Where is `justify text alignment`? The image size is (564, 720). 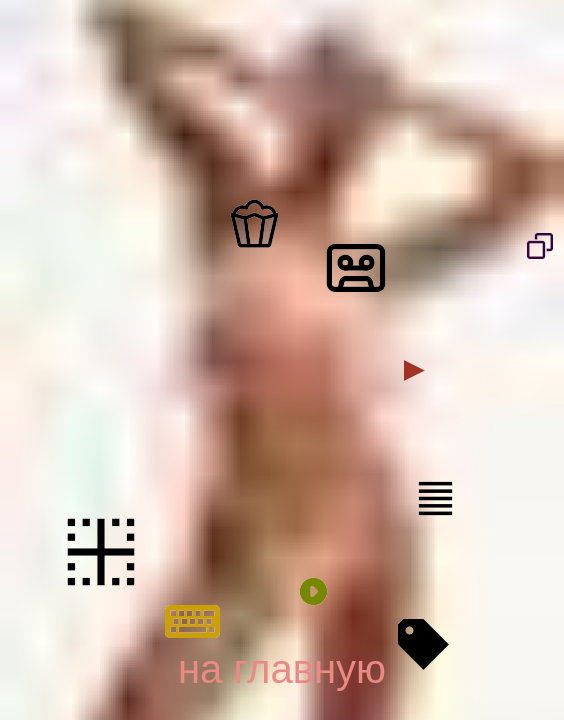
justify text alignment is located at coordinates (435, 498).